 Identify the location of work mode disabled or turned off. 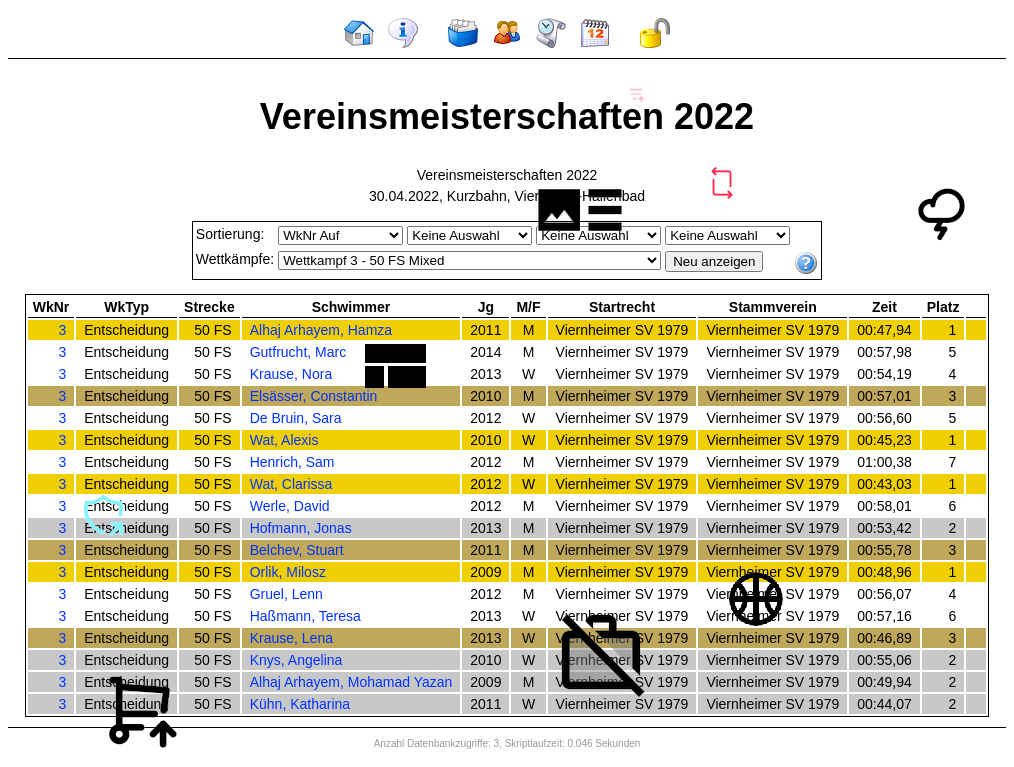
(601, 654).